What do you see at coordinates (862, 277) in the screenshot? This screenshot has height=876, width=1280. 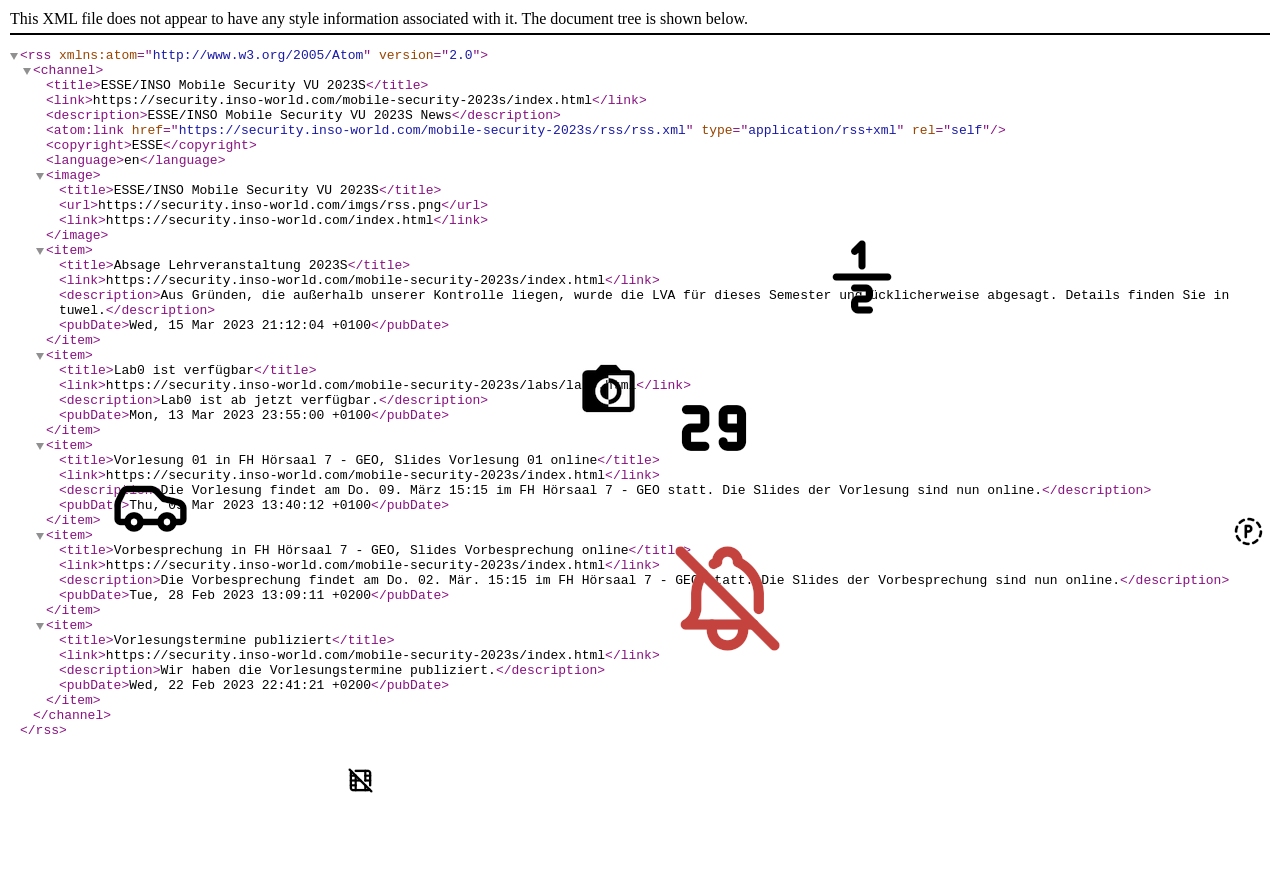 I see `insert a fraction into a document or equation` at bounding box center [862, 277].